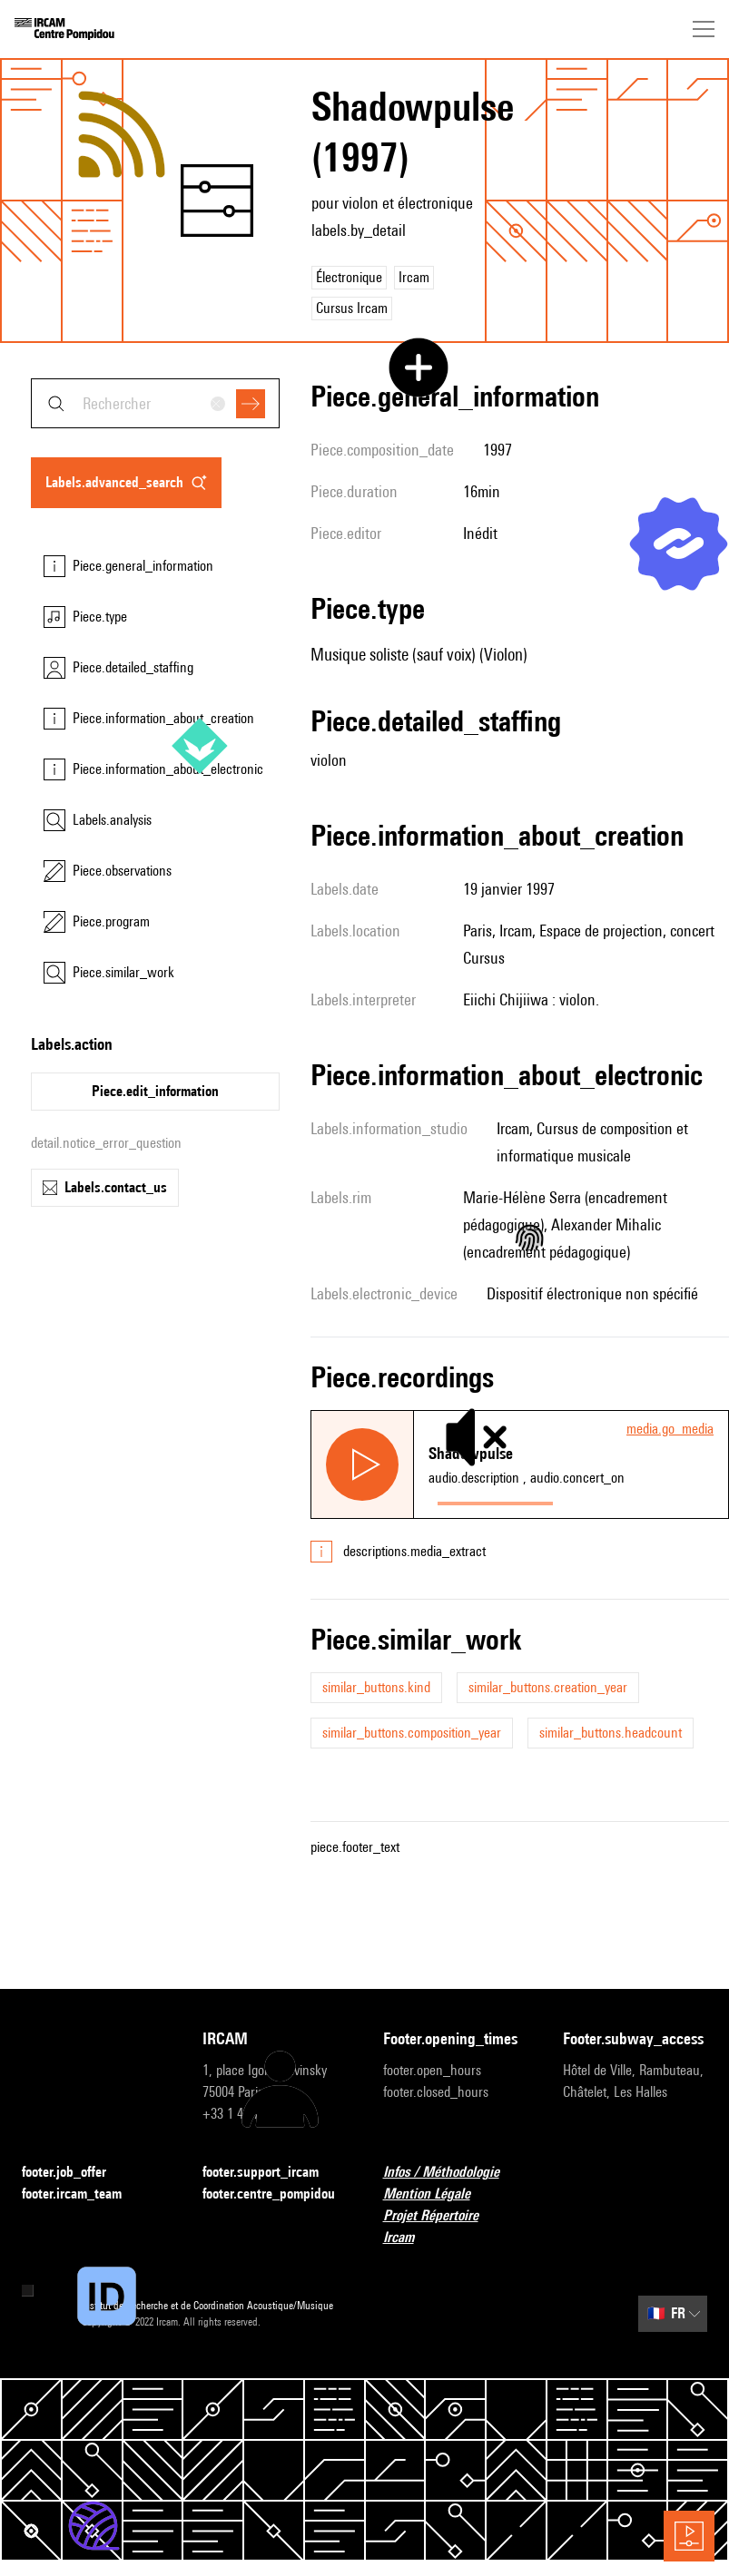  What do you see at coordinates (529, 1238) in the screenshot?
I see `authenticate with biometric fingerprint` at bounding box center [529, 1238].